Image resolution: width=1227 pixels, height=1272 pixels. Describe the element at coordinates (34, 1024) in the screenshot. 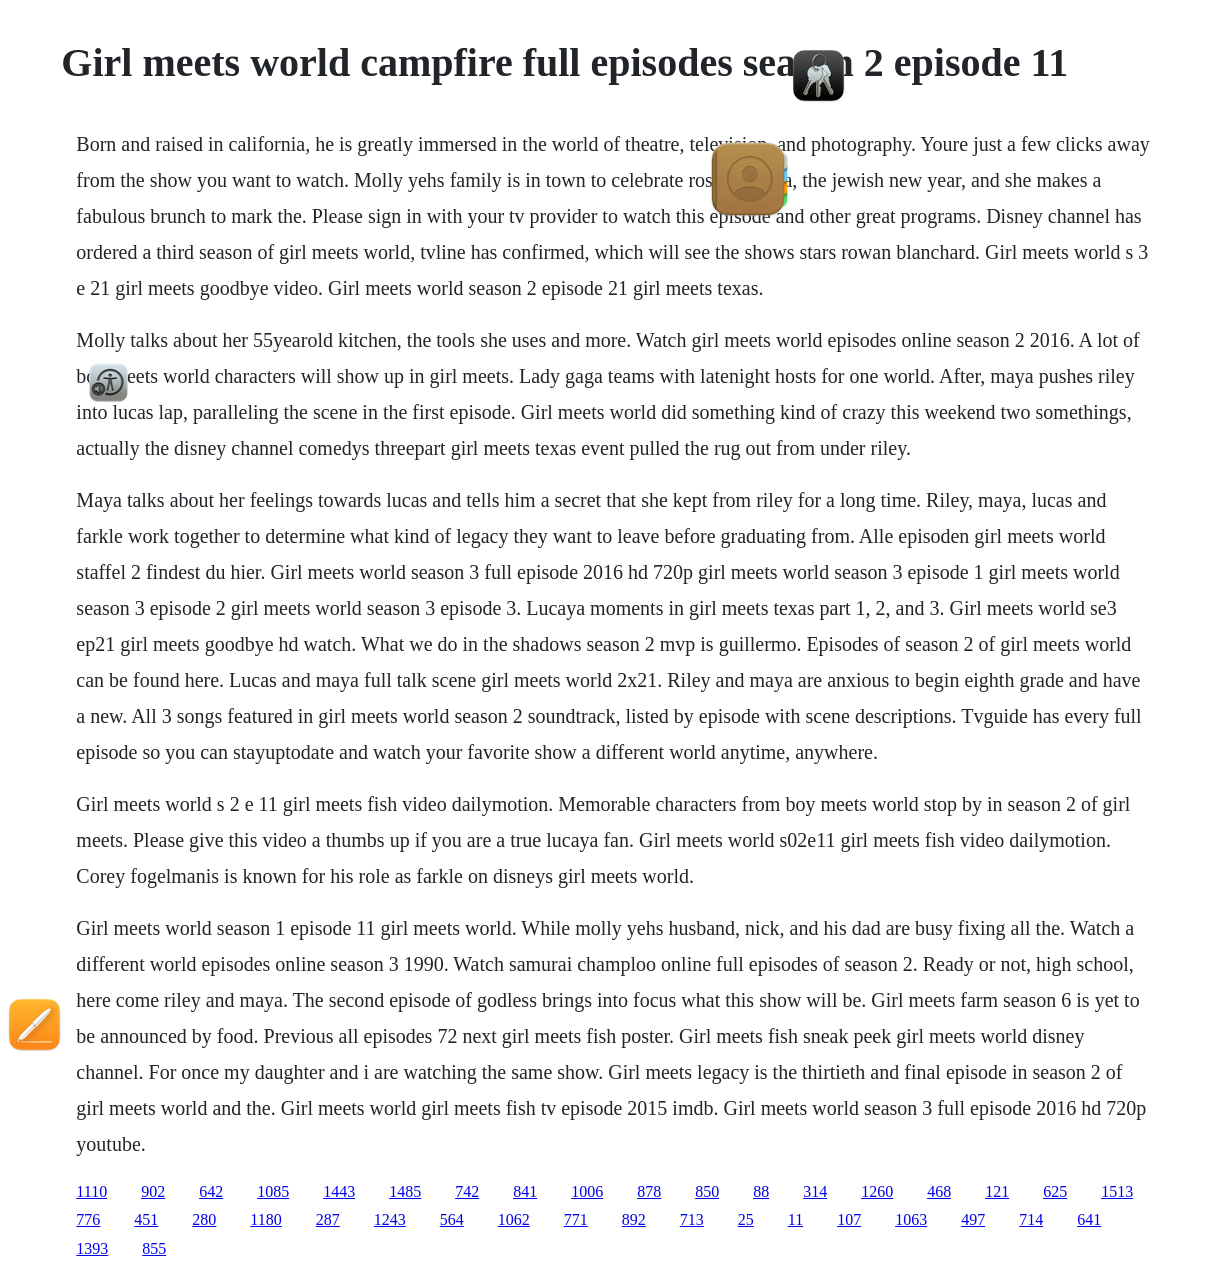

I see `open Apple Pages document editor` at that location.